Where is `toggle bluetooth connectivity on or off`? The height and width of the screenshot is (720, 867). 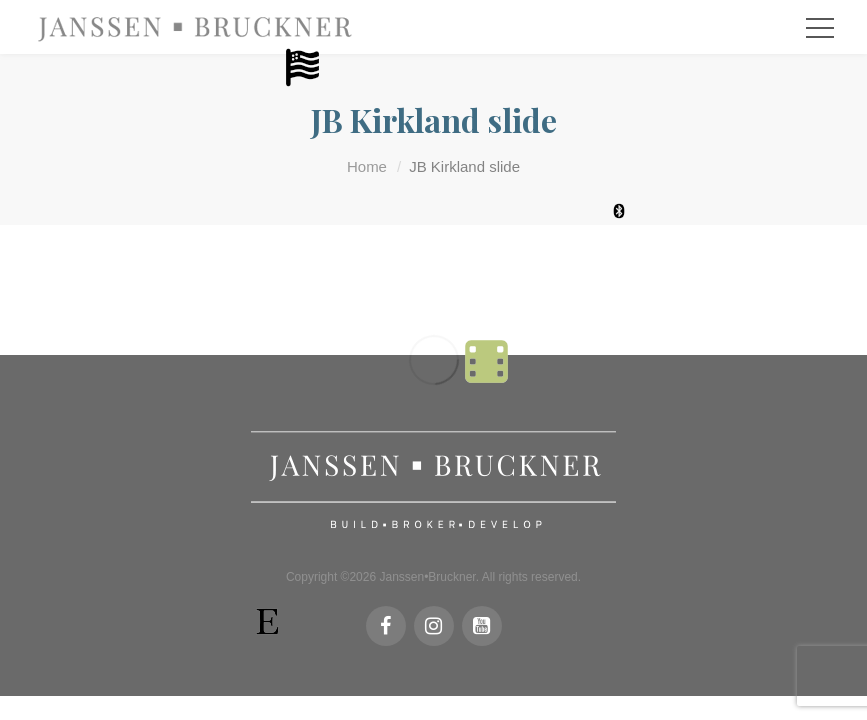 toggle bluetooth connectivity on or off is located at coordinates (619, 211).